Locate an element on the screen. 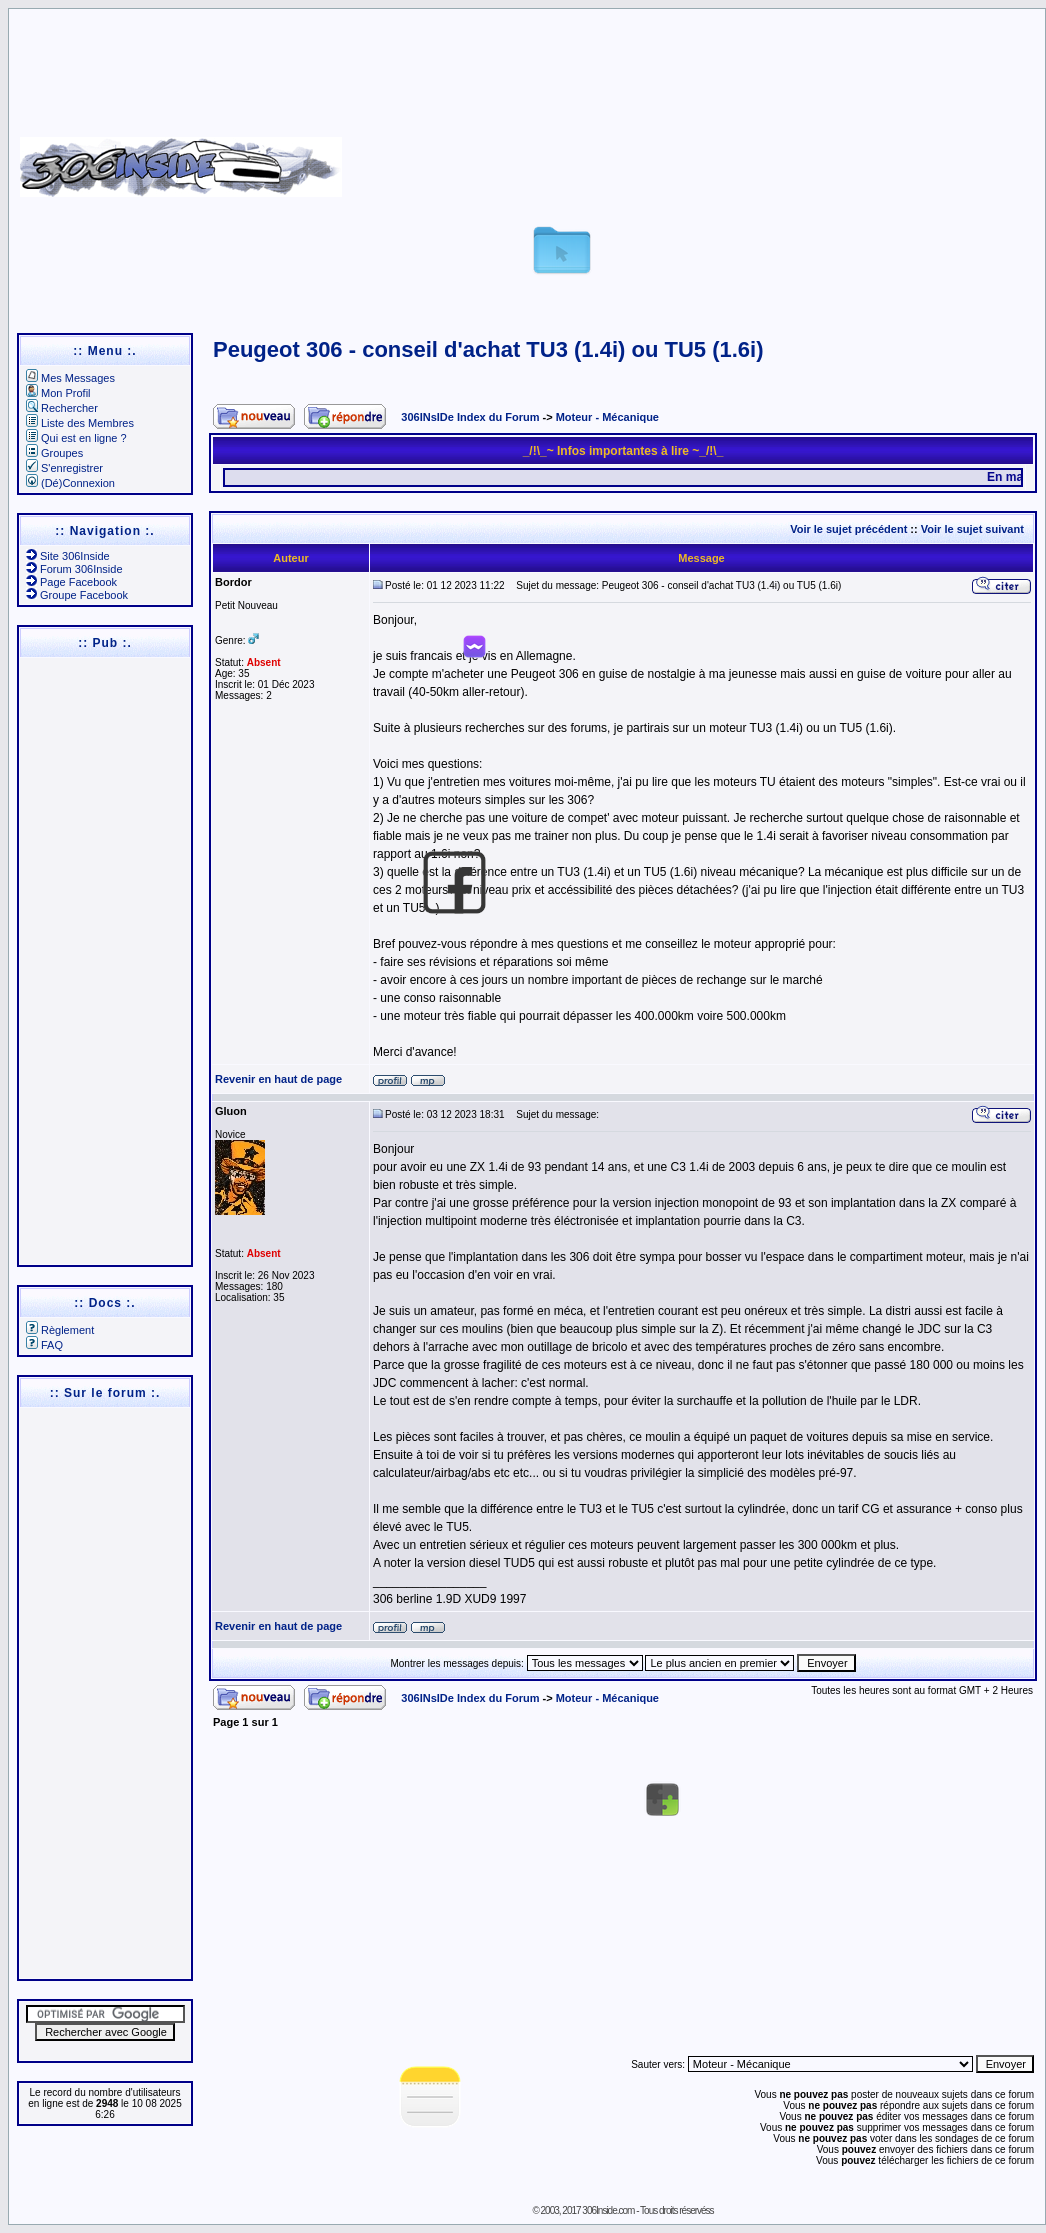 The width and height of the screenshot is (1046, 2233). open ferdium messaging aggregator app is located at coordinates (474, 646).